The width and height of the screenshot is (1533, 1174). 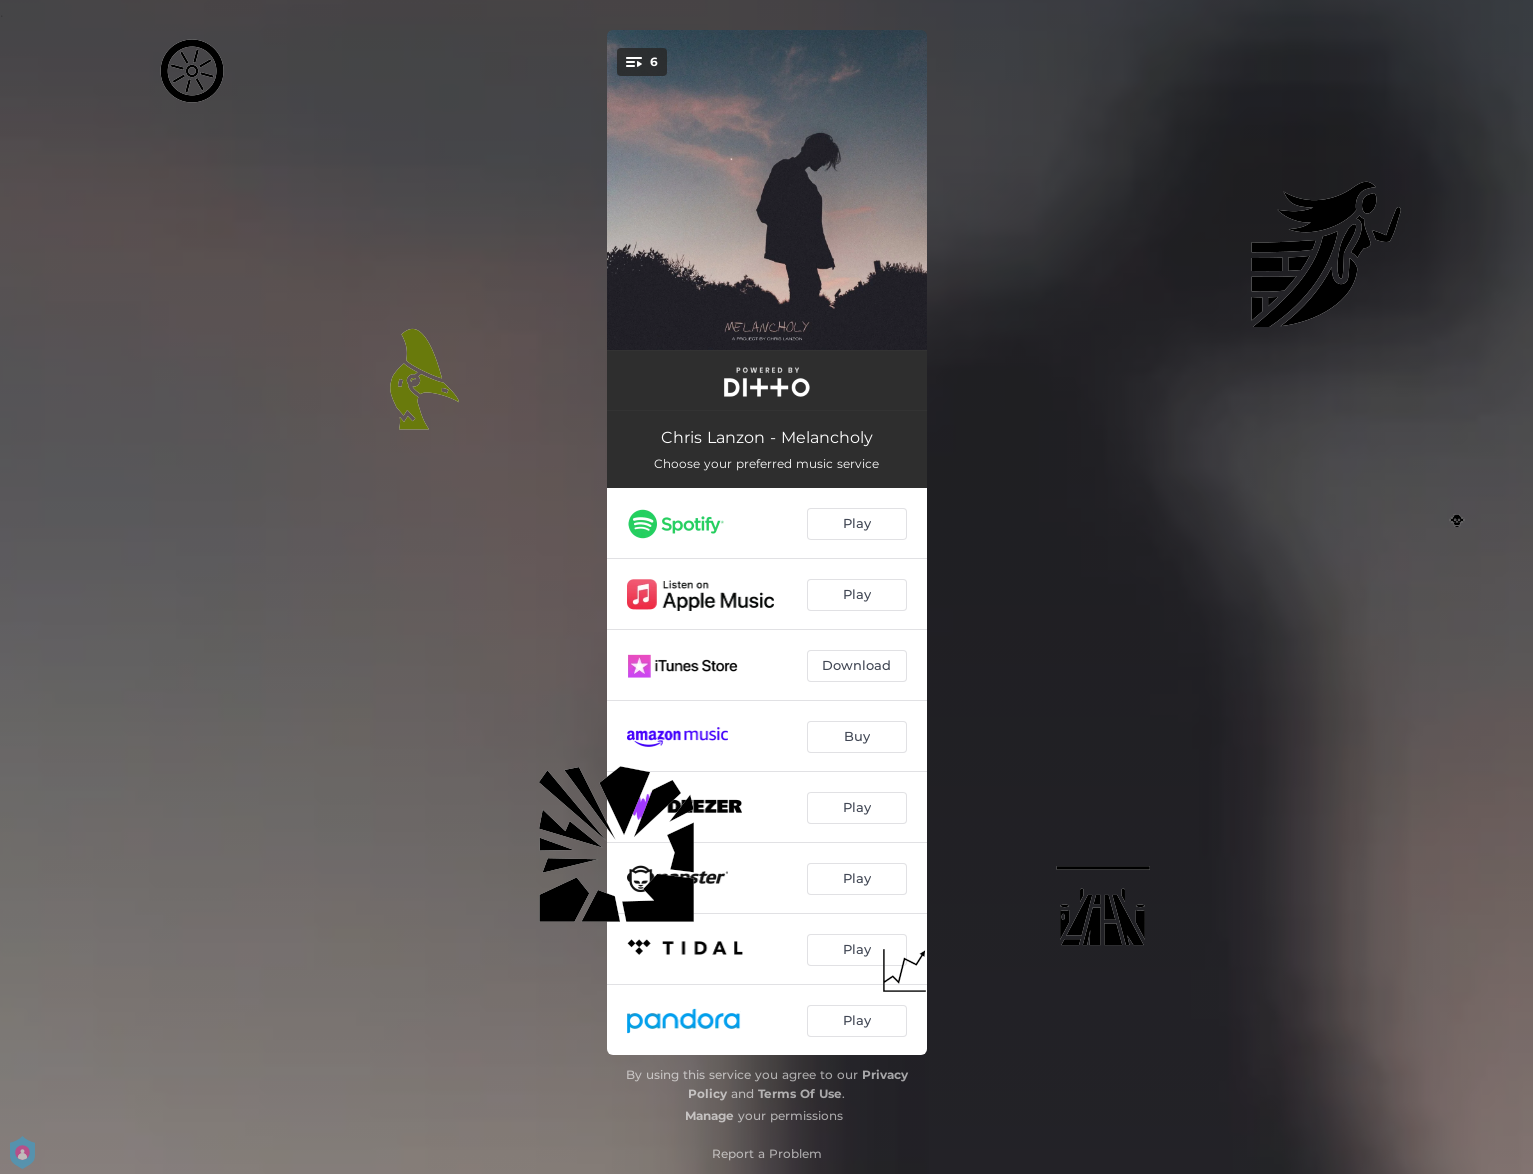 What do you see at coordinates (1102, 899) in the screenshot?
I see `wooden pier or dock structure` at bounding box center [1102, 899].